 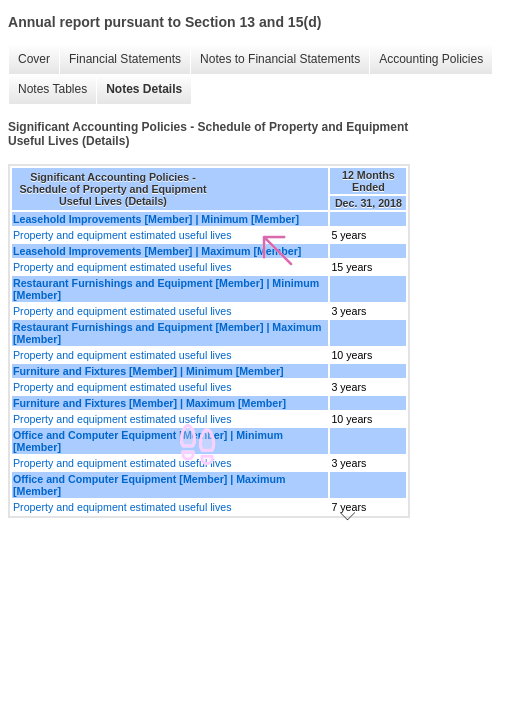 I want to click on track your steps or walking activity, so click(x=197, y=444).